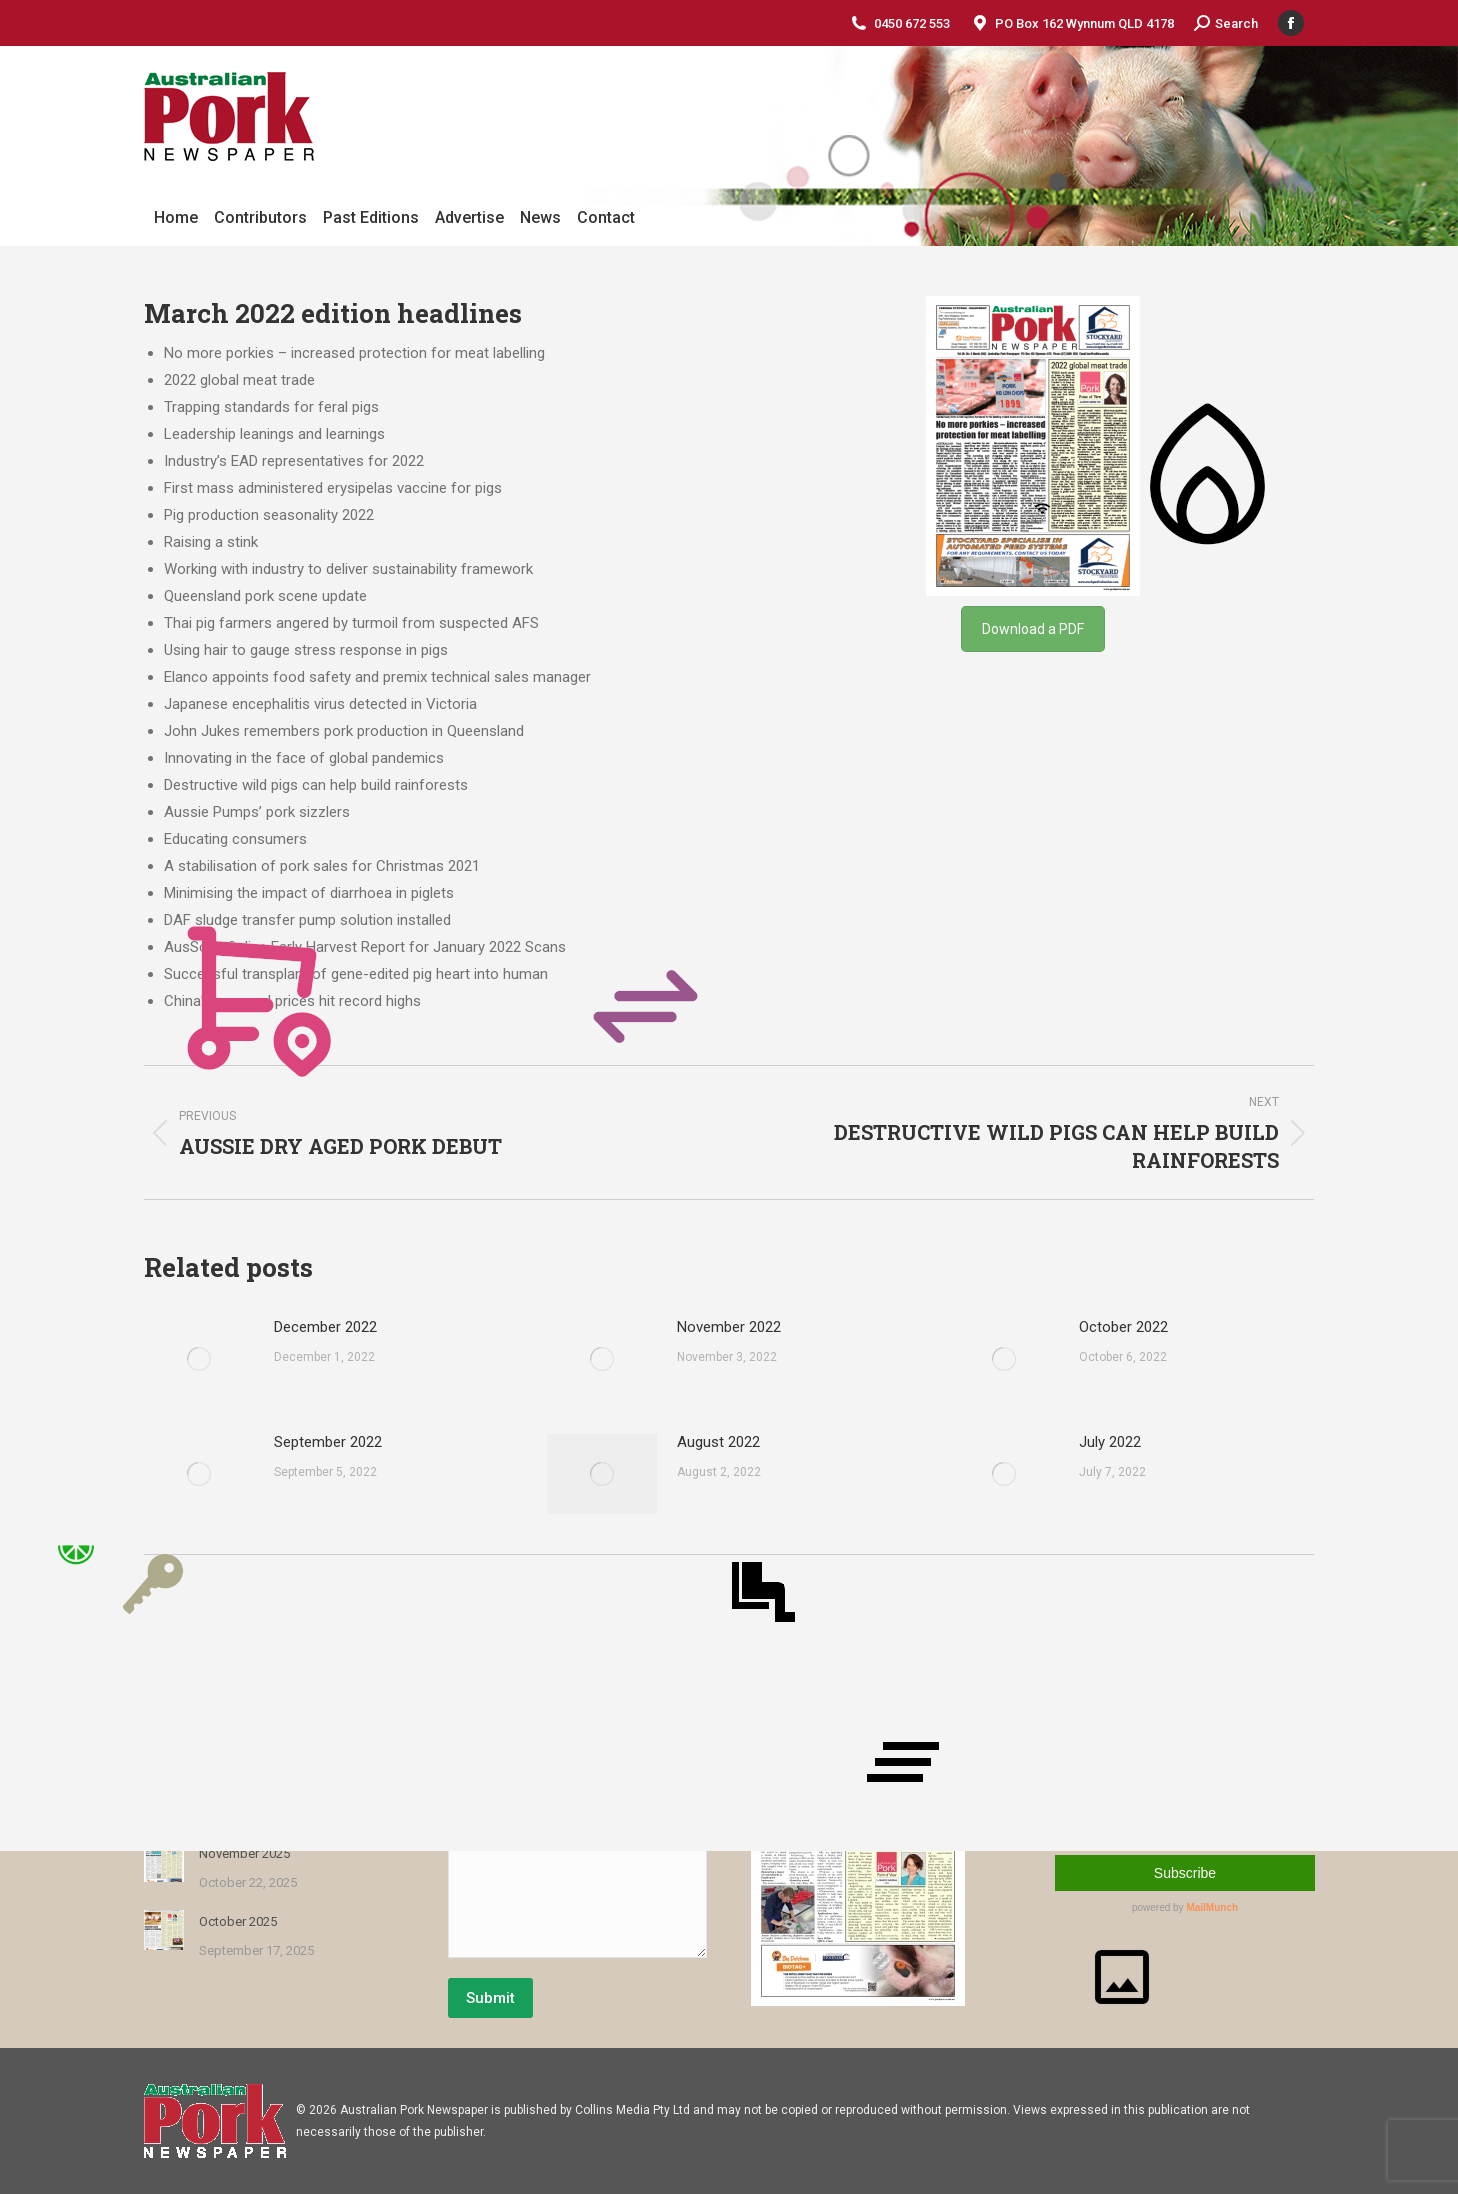 Image resolution: width=1458 pixels, height=2194 pixels. Describe the element at coordinates (153, 1584) in the screenshot. I see `access security or password settings` at that location.